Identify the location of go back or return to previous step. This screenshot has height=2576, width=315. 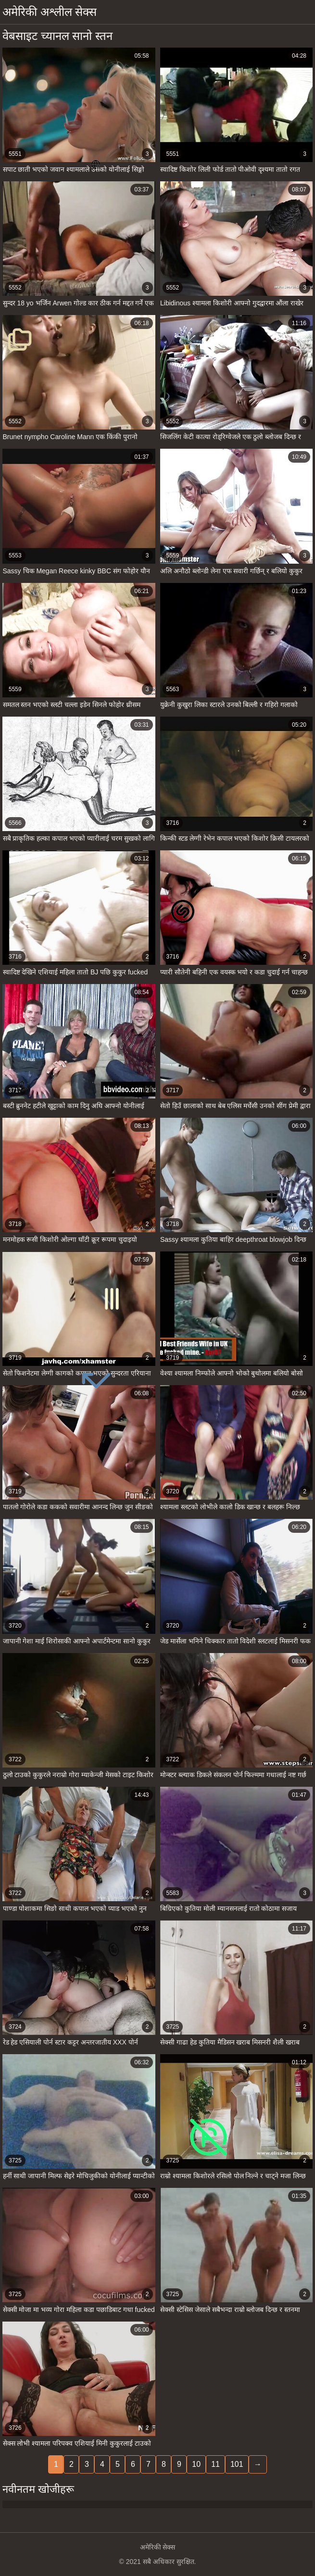
(96, 1380).